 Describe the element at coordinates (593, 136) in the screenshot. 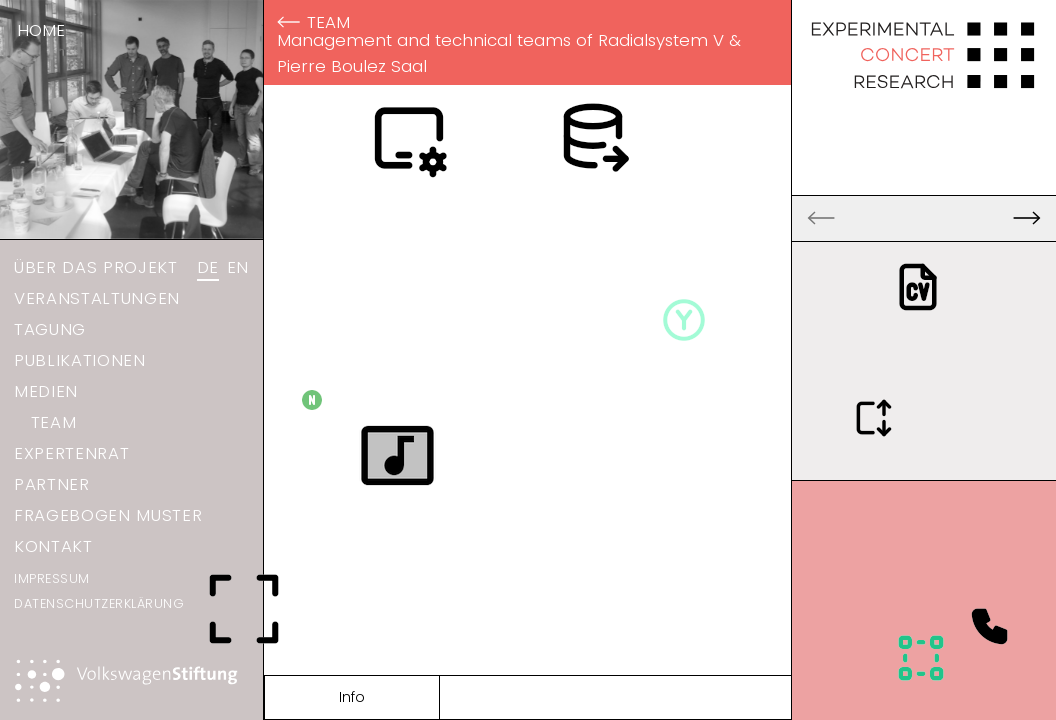

I see `export data from database` at that location.